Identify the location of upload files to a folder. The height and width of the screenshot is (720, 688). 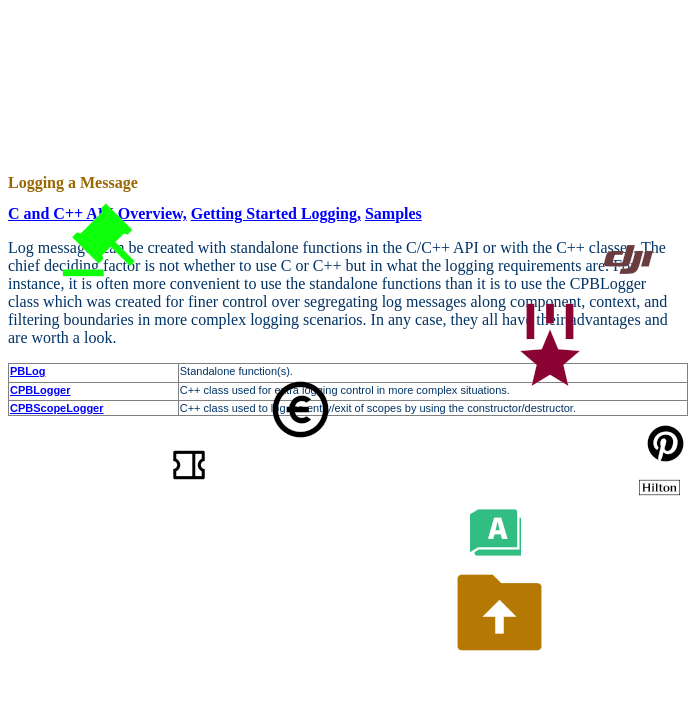
(499, 612).